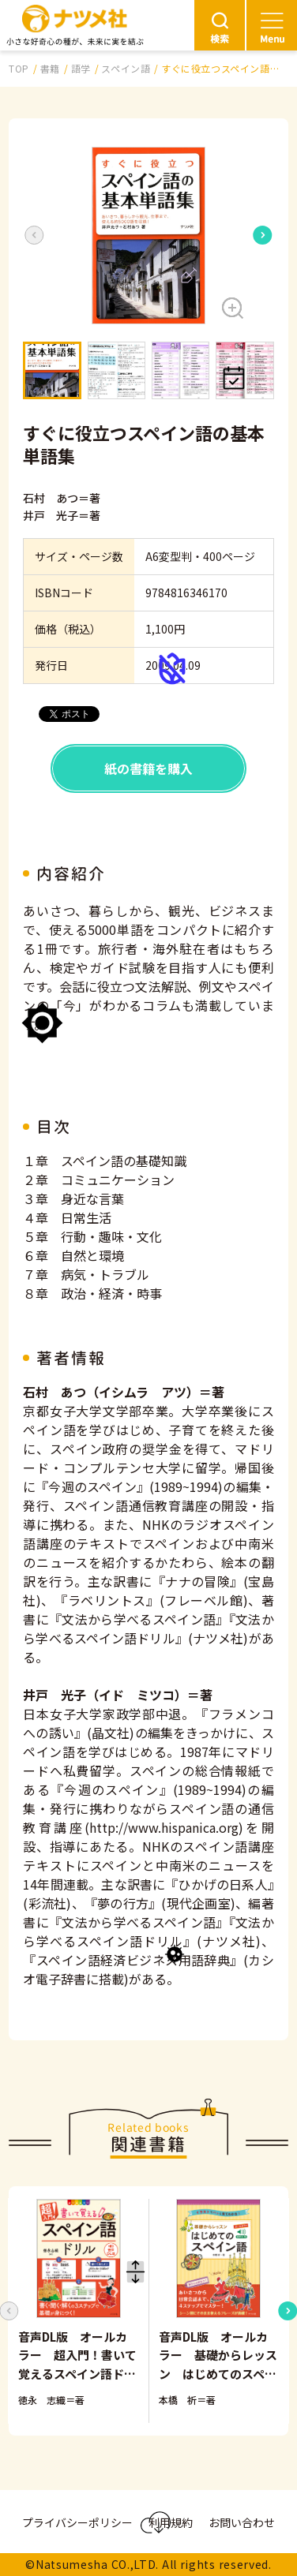 This screenshot has height=2576, width=297. Describe the element at coordinates (156, 2522) in the screenshot. I see `download file from cloud storage` at that location.